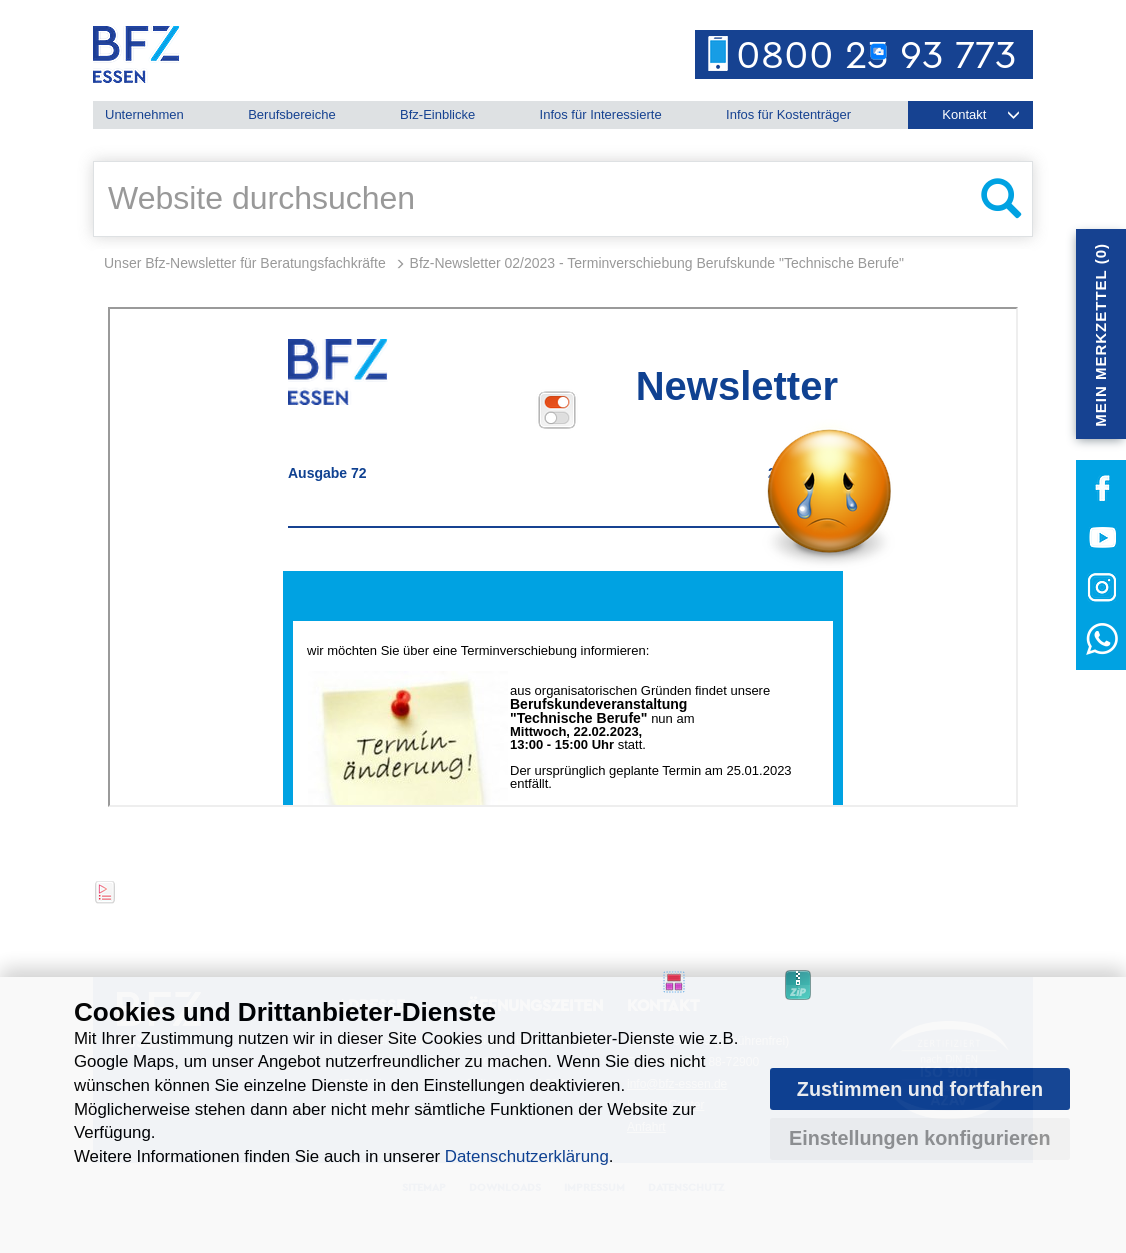 Image resolution: width=1126 pixels, height=1253 pixels. I want to click on open a compressed zip archive, so click(798, 985).